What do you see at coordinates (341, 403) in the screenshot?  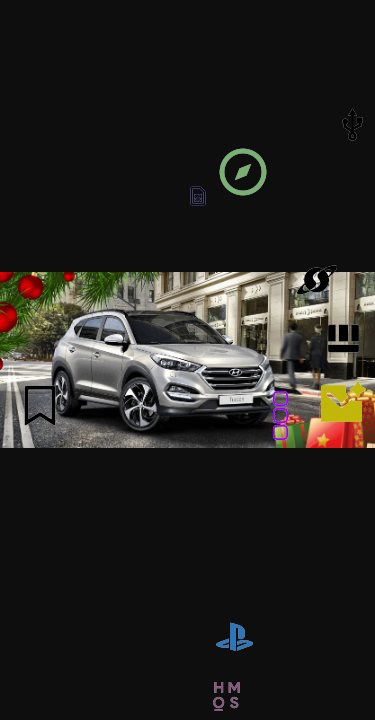 I see `access AI-powered email features` at bounding box center [341, 403].